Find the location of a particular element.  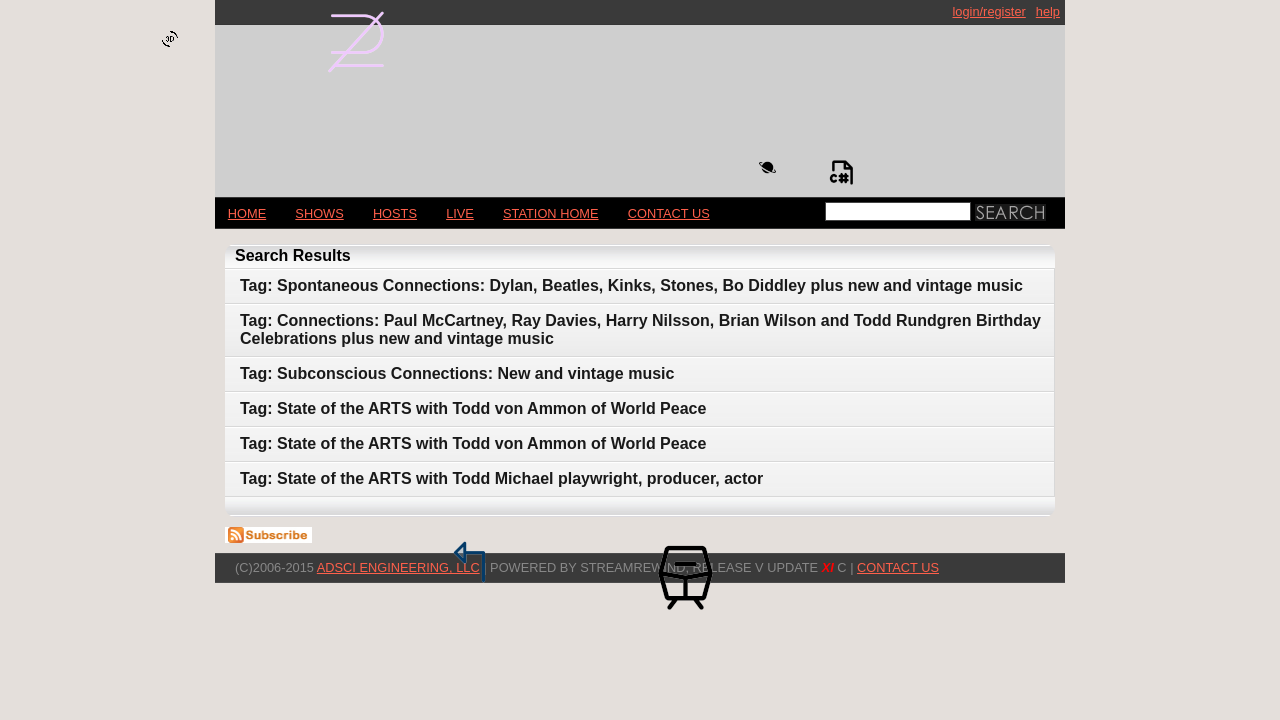

view regional train schedules is located at coordinates (685, 575).